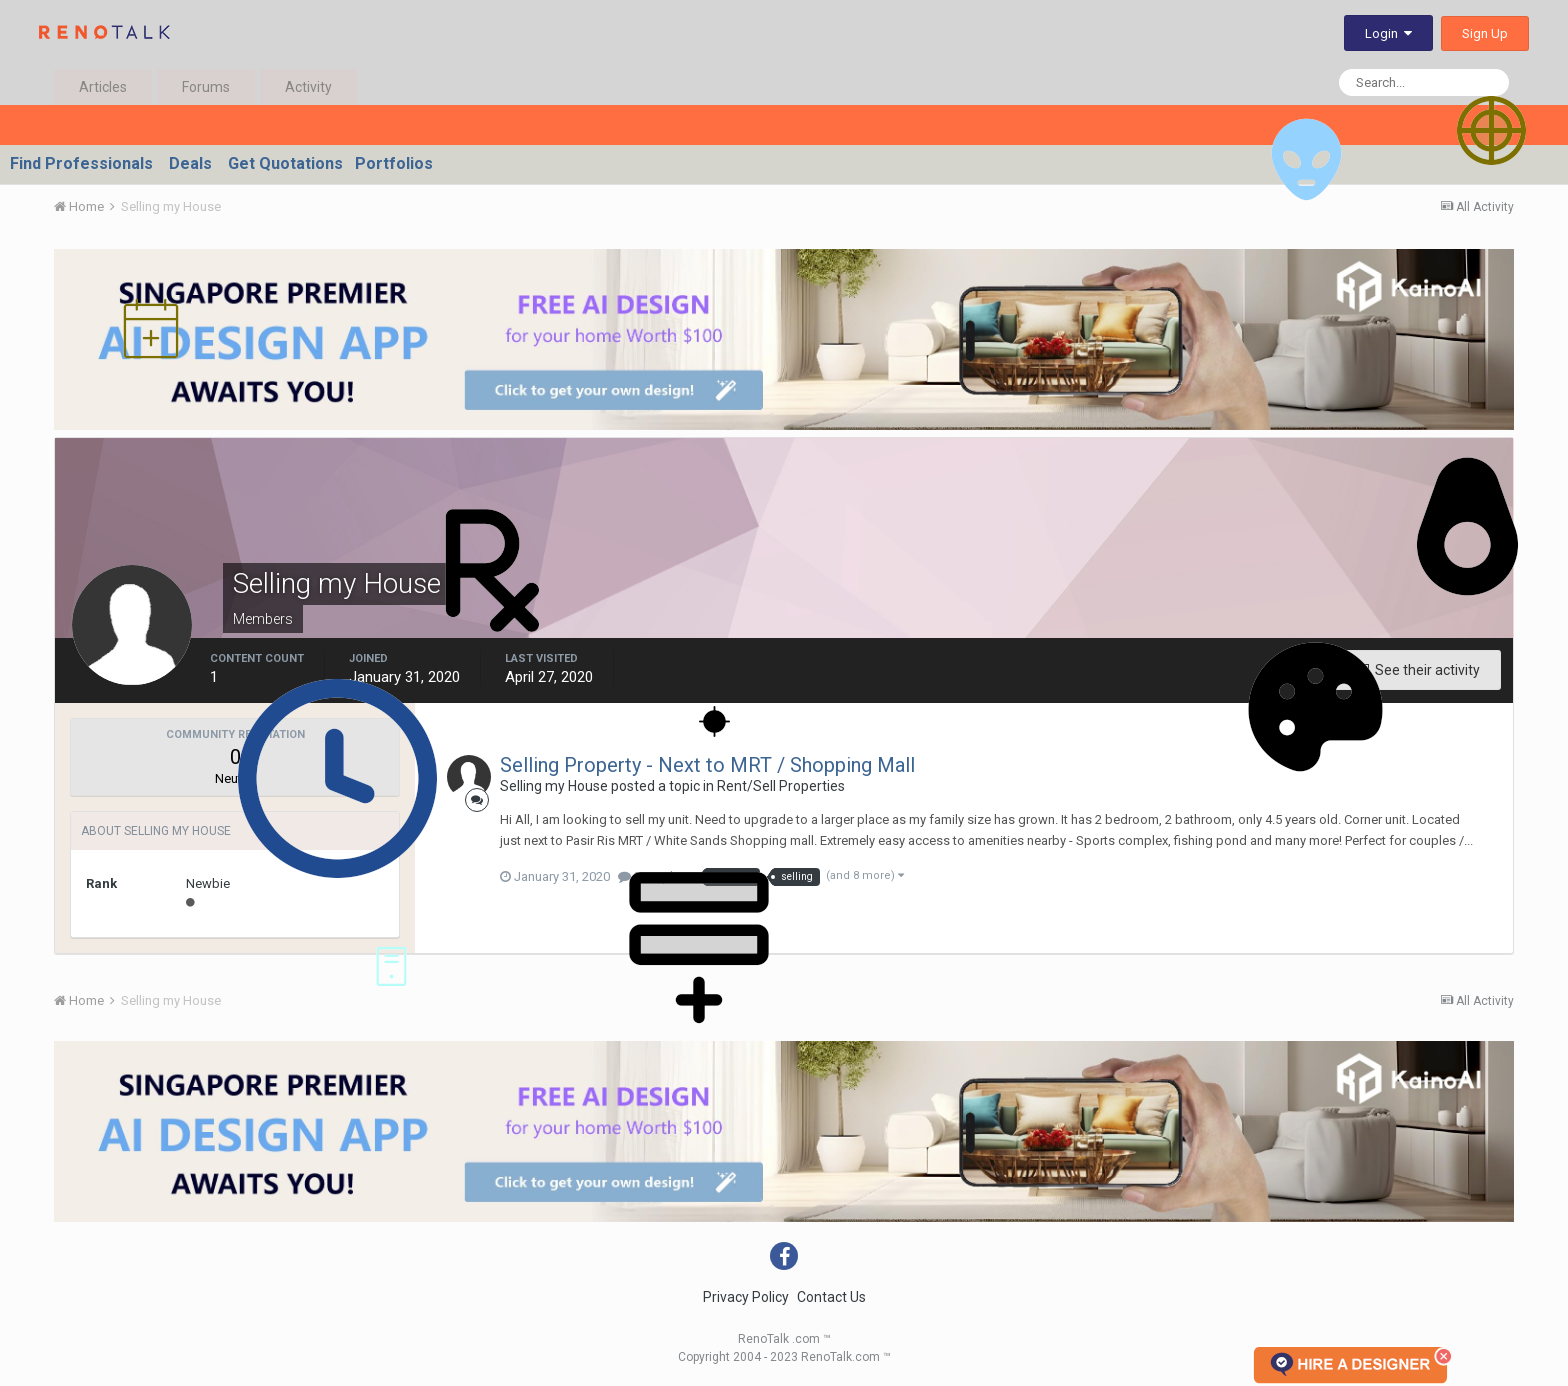 The image size is (1568, 1386). What do you see at coordinates (699, 936) in the screenshot?
I see `add a new row below` at bounding box center [699, 936].